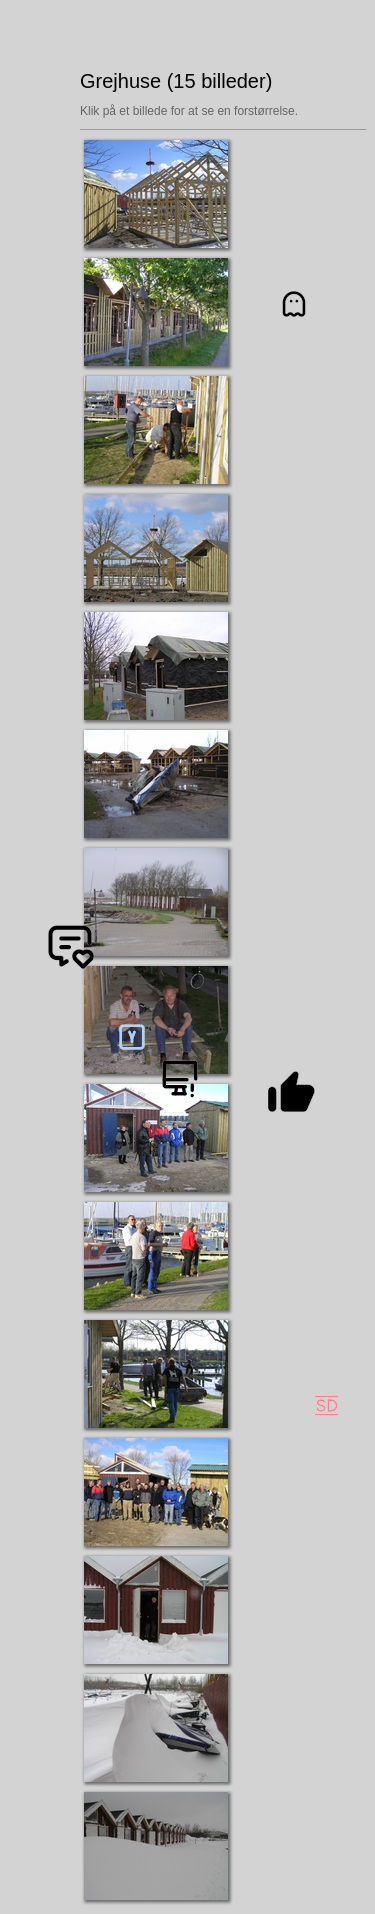 This screenshot has height=1914, width=375. Describe the element at coordinates (326, 1405) in the screenshot. I see `indicates standard definition video quality` at that location.